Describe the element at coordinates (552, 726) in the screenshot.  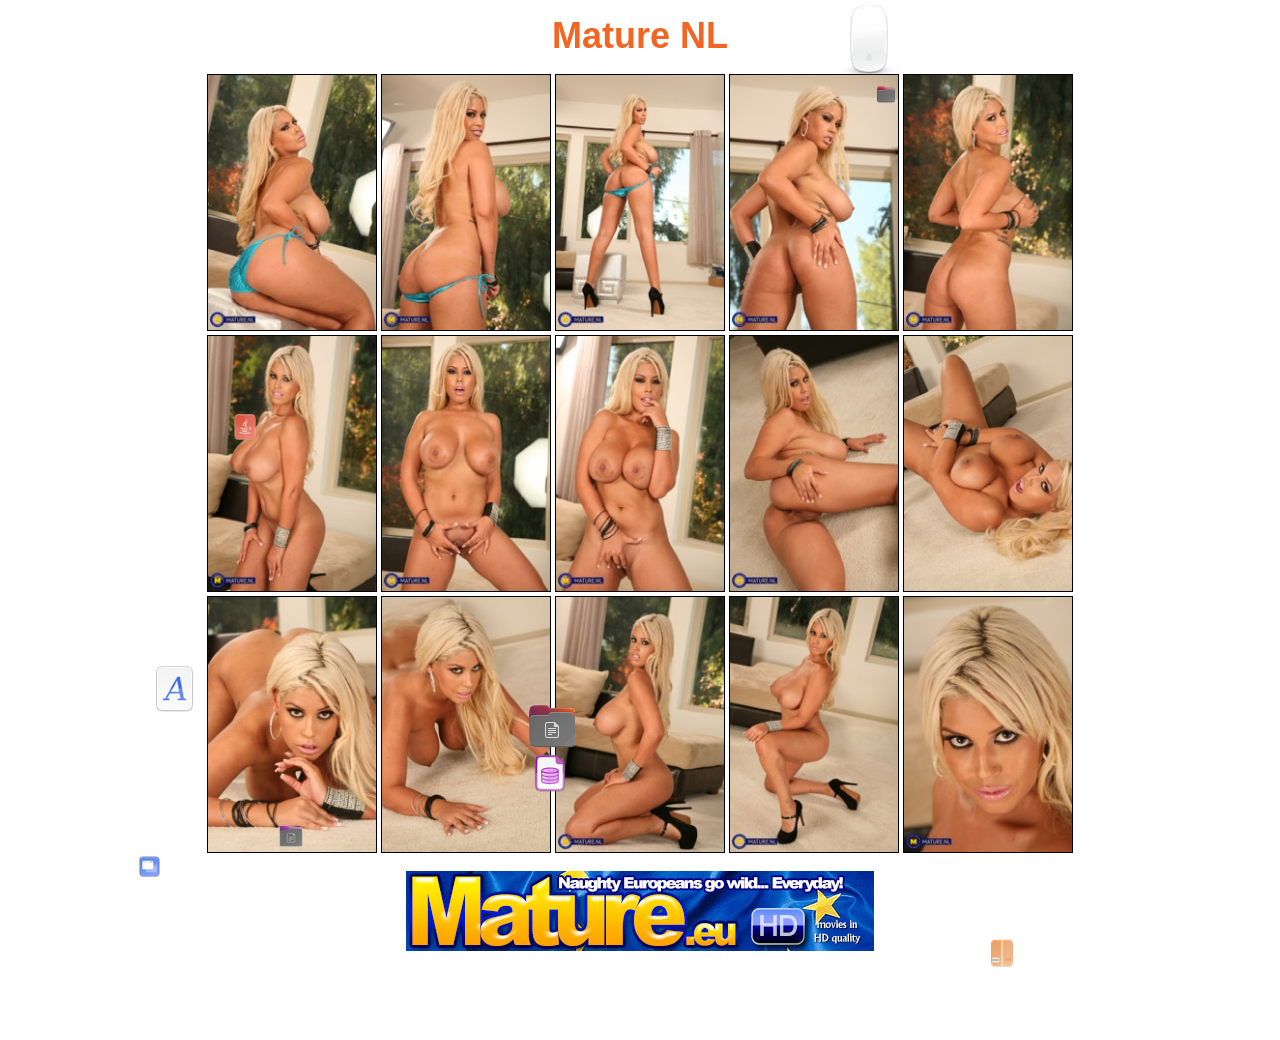
I see `open your documents folder` at that location.